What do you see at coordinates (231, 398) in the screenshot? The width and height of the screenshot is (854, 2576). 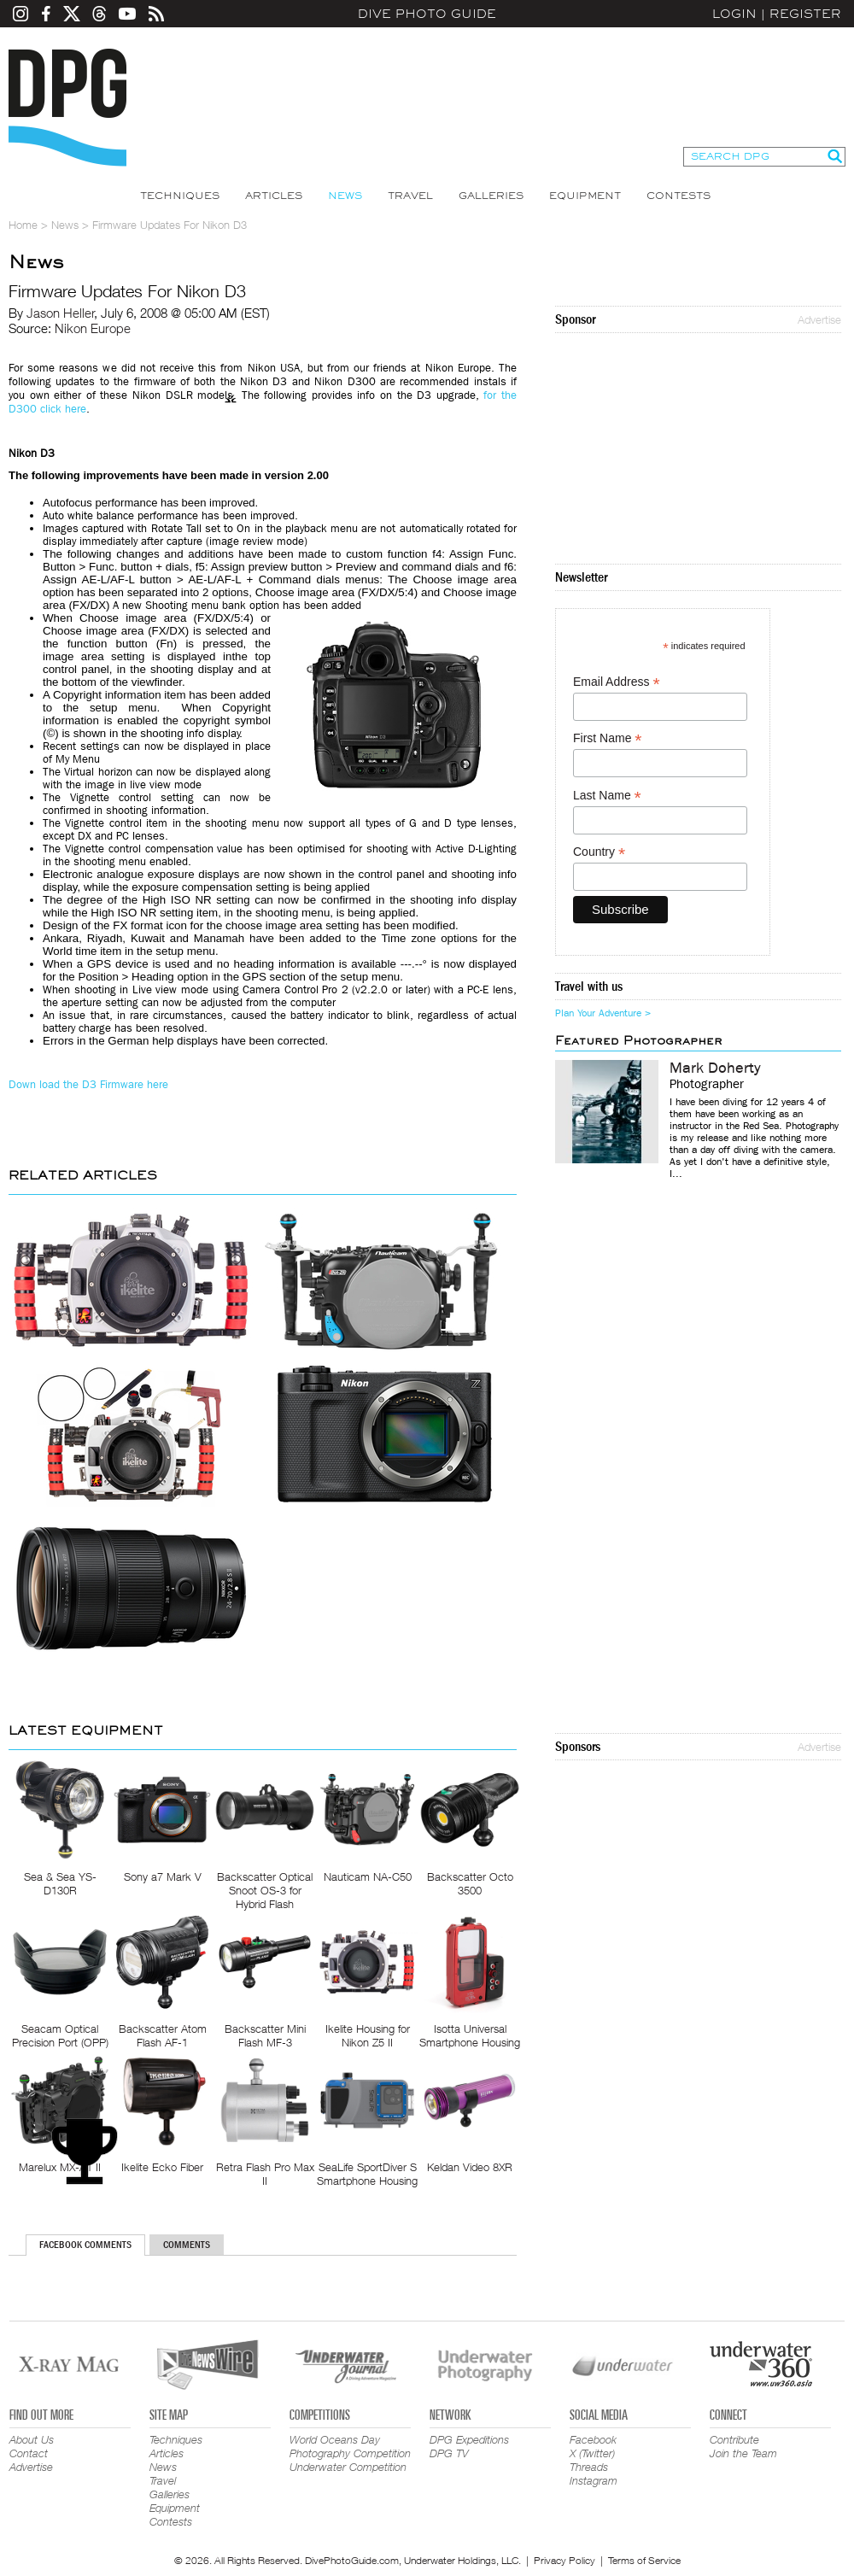 I see `view outdoor or nature-related content` at bounding box center [231, 398].